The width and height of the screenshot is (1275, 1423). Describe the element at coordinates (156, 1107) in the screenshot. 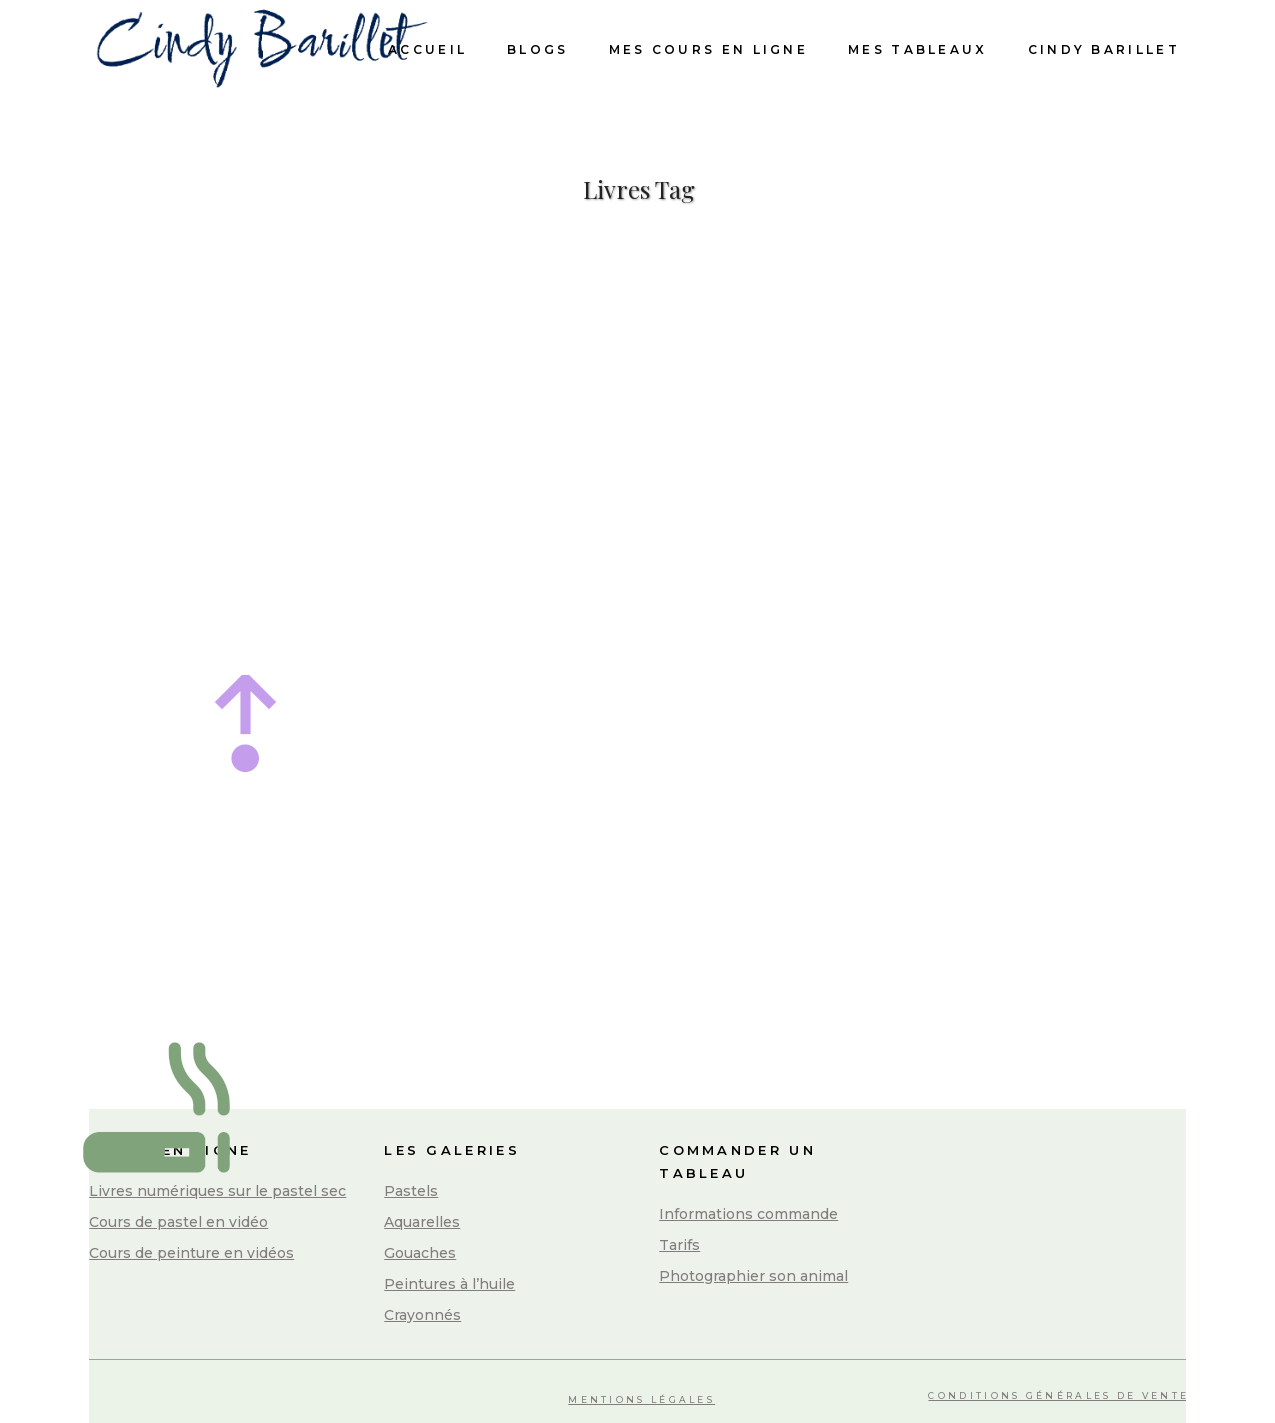

I see `indicates a designated smoking area` at that location.